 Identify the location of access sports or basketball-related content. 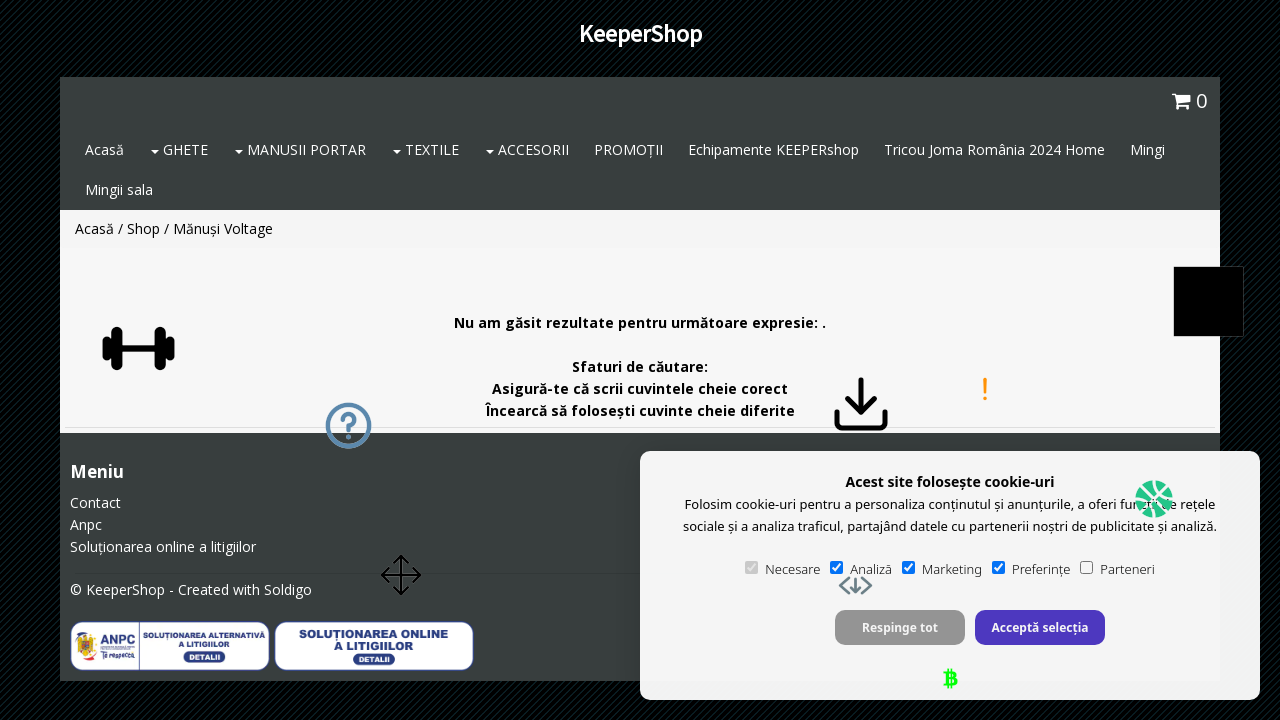
(1154, 499).